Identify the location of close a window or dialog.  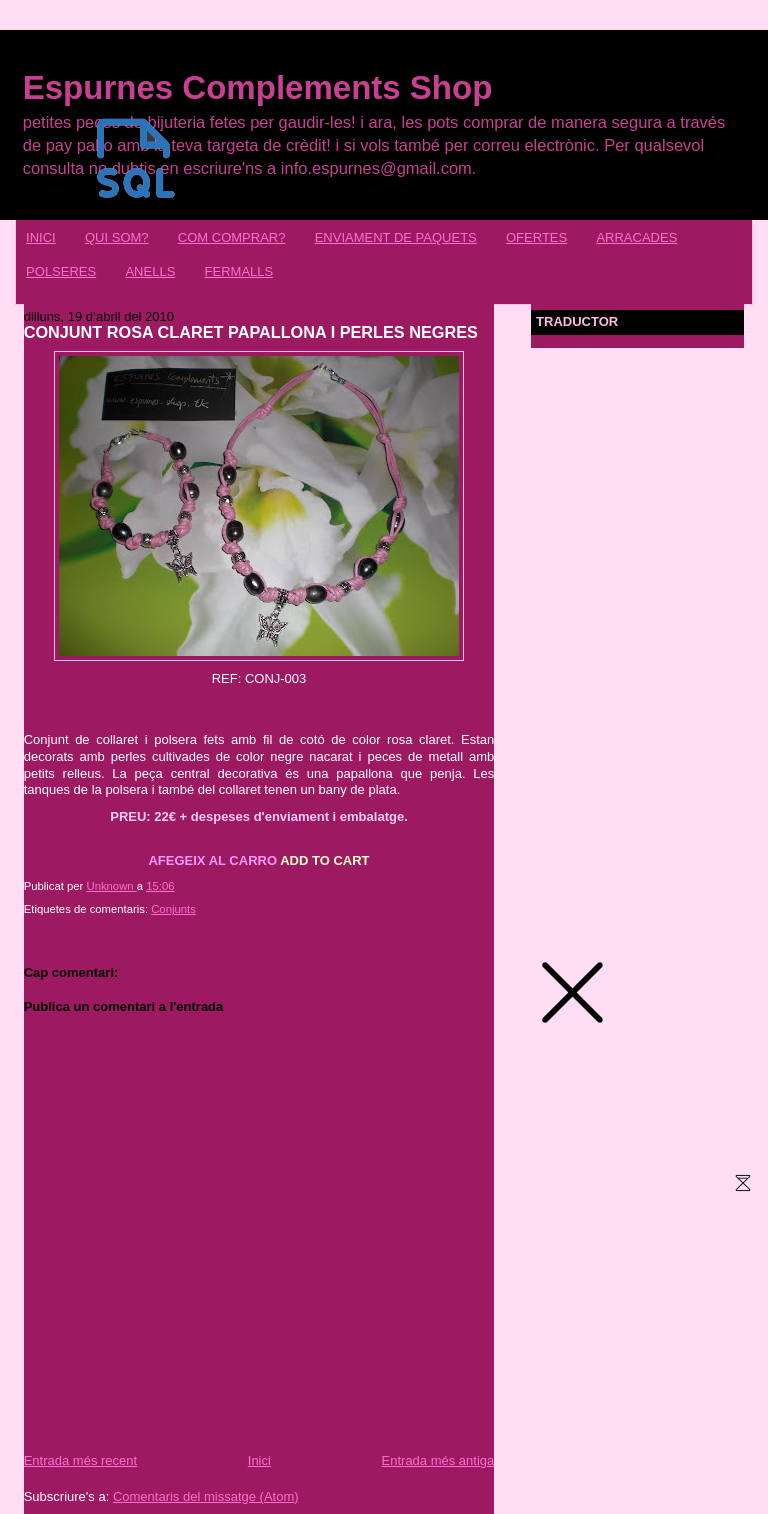
(572, 992).